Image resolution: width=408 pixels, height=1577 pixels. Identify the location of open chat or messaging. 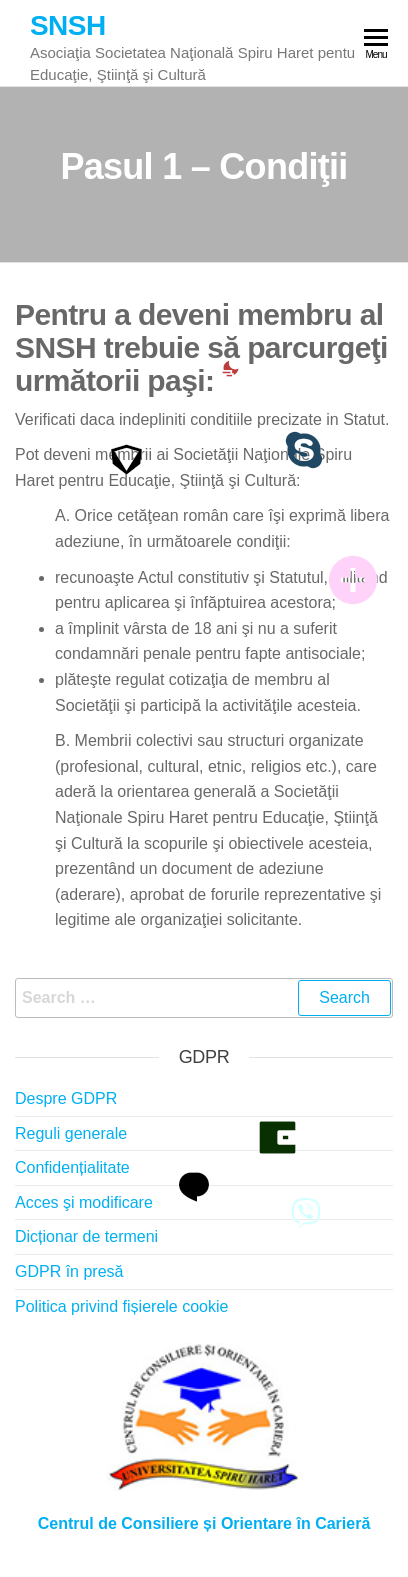
(194, 1186).